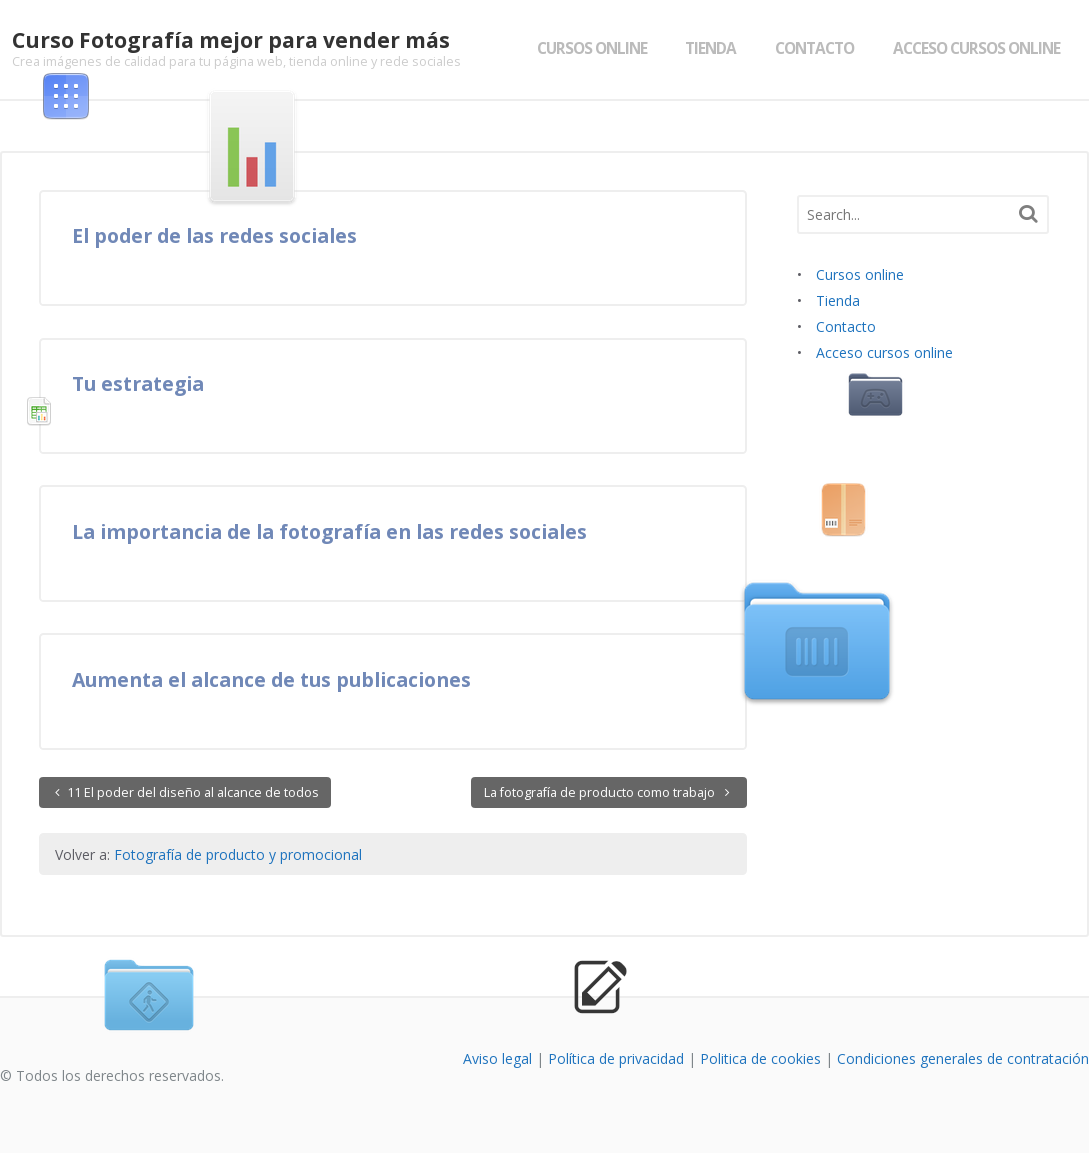  What do you see at coordinates (597, 987) in the screenshot?
I see `open text editor application` at bounding box center [597, 987].